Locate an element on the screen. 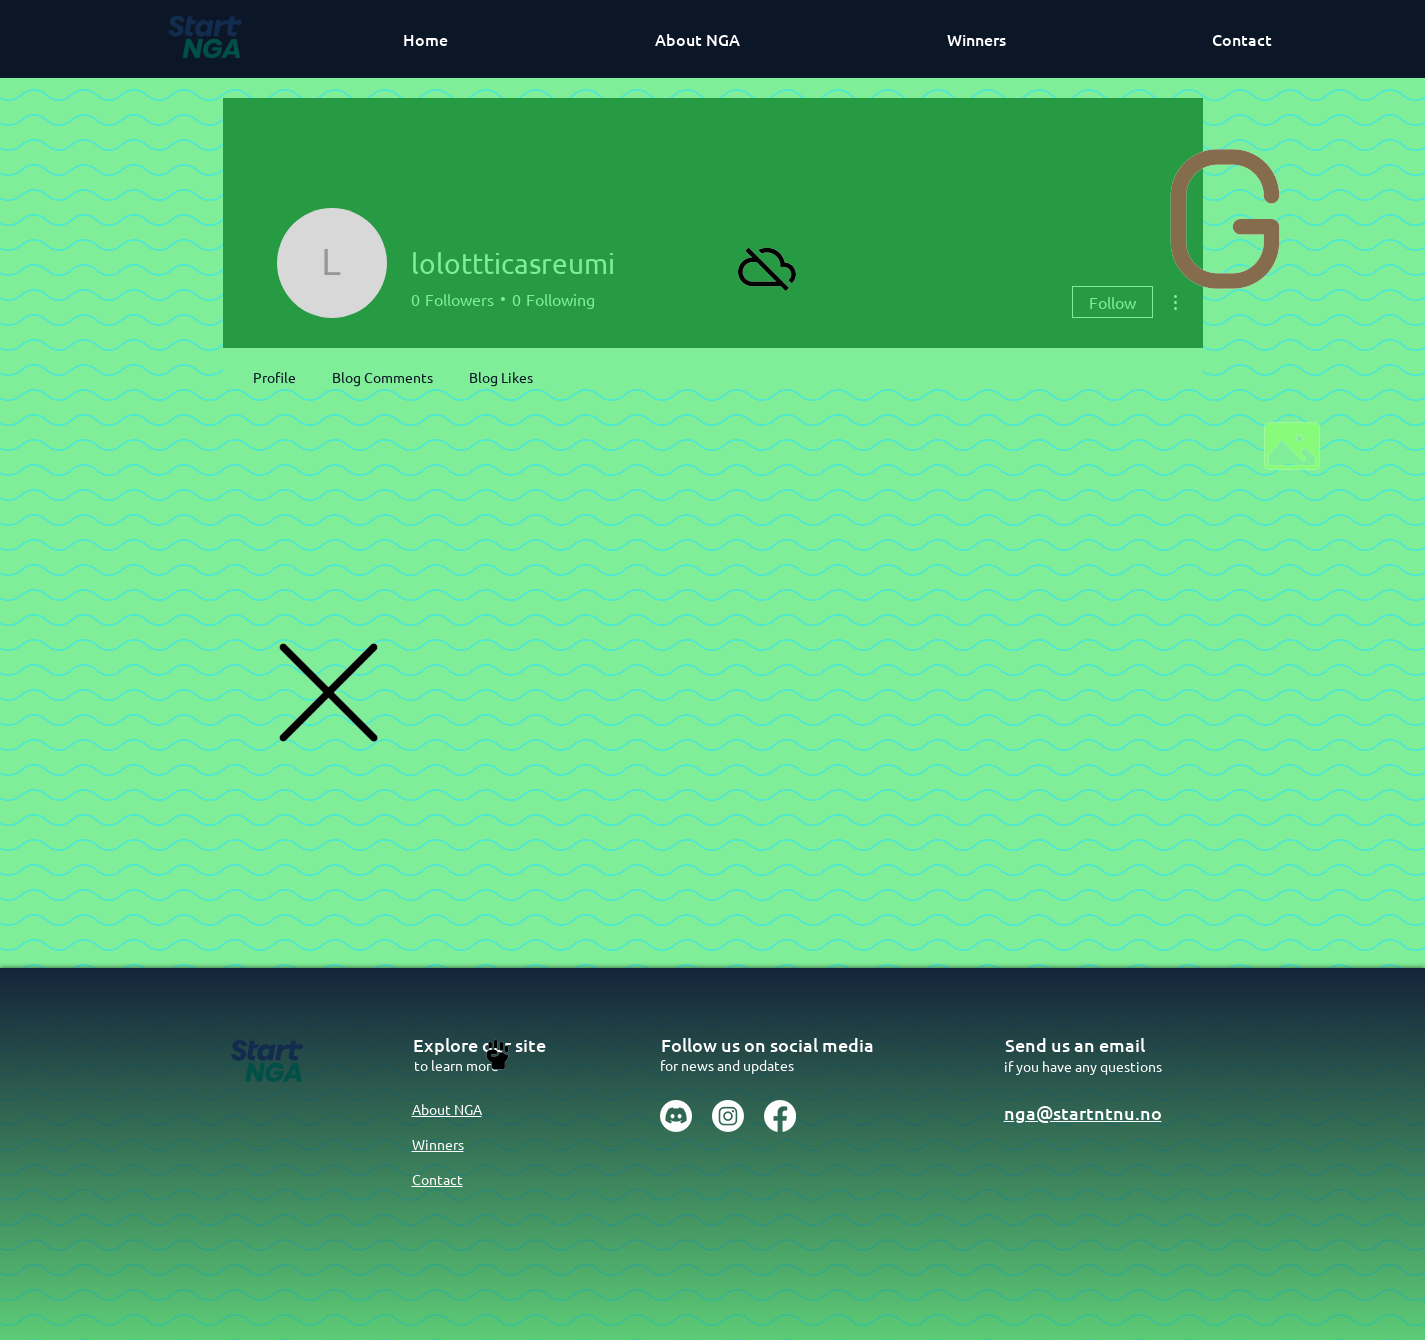  represents the letter G in text or typography tools is located at coordinates (1225, 219).